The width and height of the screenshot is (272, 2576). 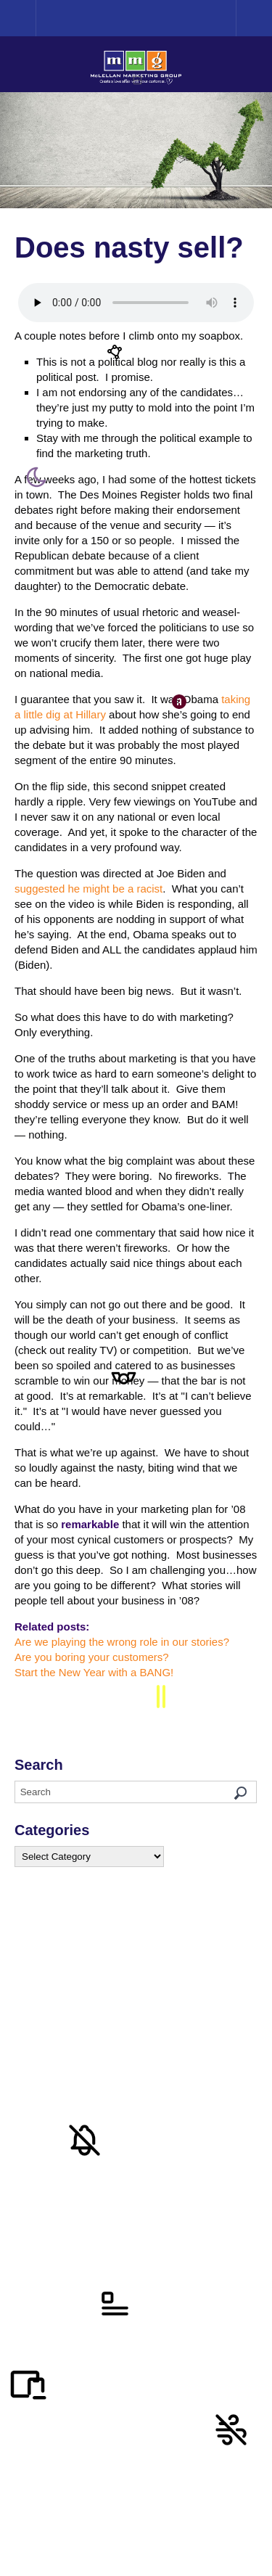 What do you see at coordinates (115, 352) in the screenshot?
I see `create a polygon shape` at bounding box center [115, 352].